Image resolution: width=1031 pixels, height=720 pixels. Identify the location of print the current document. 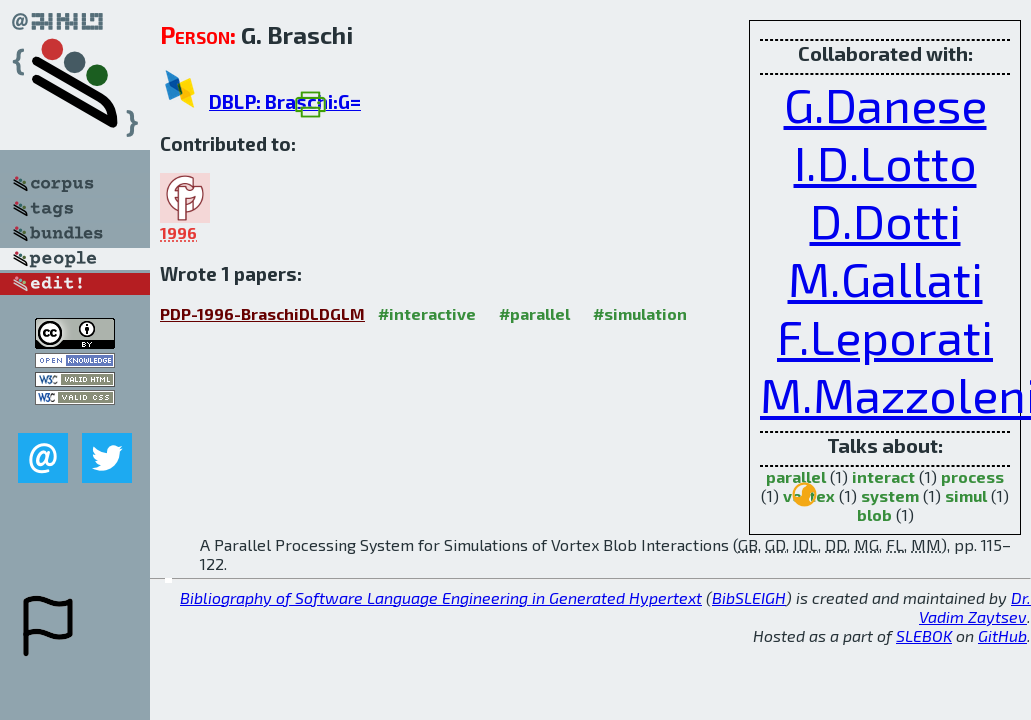
(310, 104).